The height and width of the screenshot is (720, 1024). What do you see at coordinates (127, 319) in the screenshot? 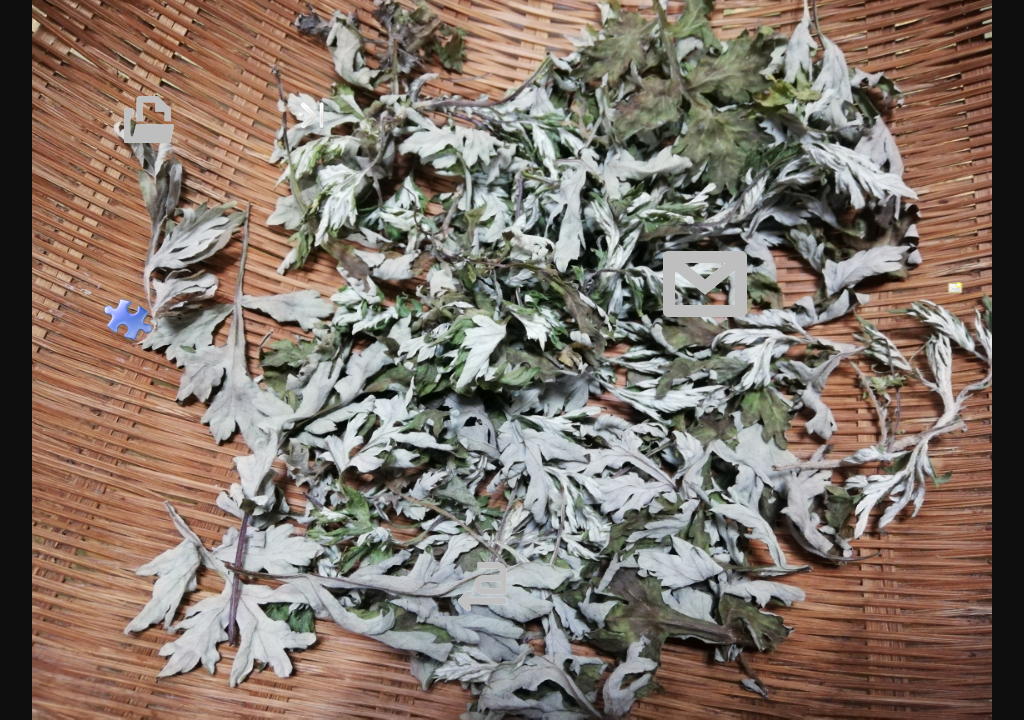
I see `indicates an add-on or plugin file type` at bounding box center [127, 319].